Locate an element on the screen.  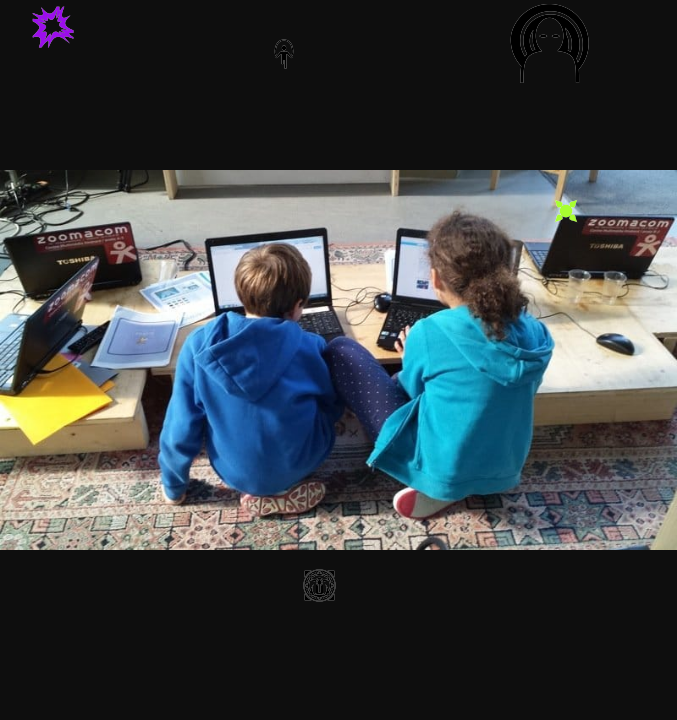
access game avatar or player profile is located at coordinates (319, 585).